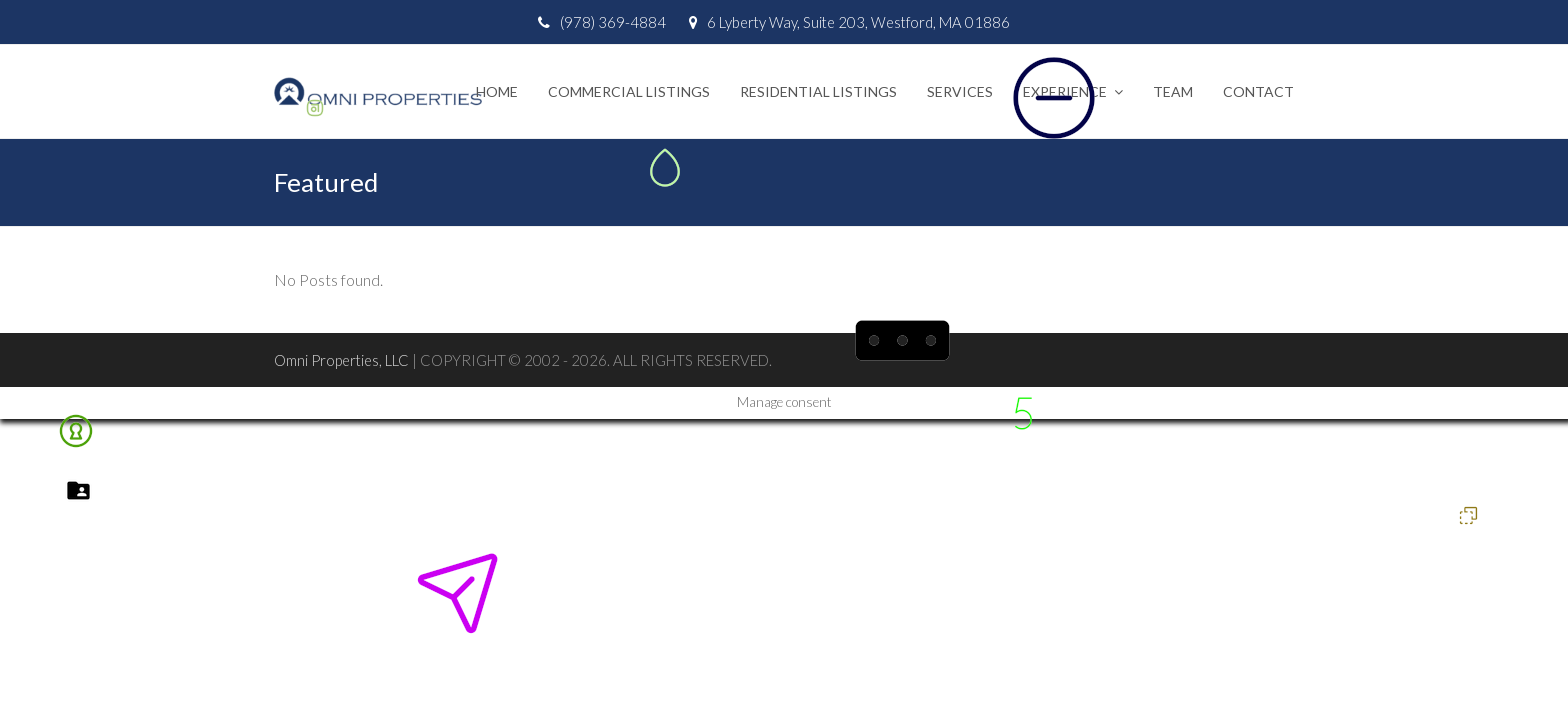  What do you see at coordinates (665, 169) in the screenshot?
I see `indicates water or liquid-related settings` at bounding box center [665, 169].